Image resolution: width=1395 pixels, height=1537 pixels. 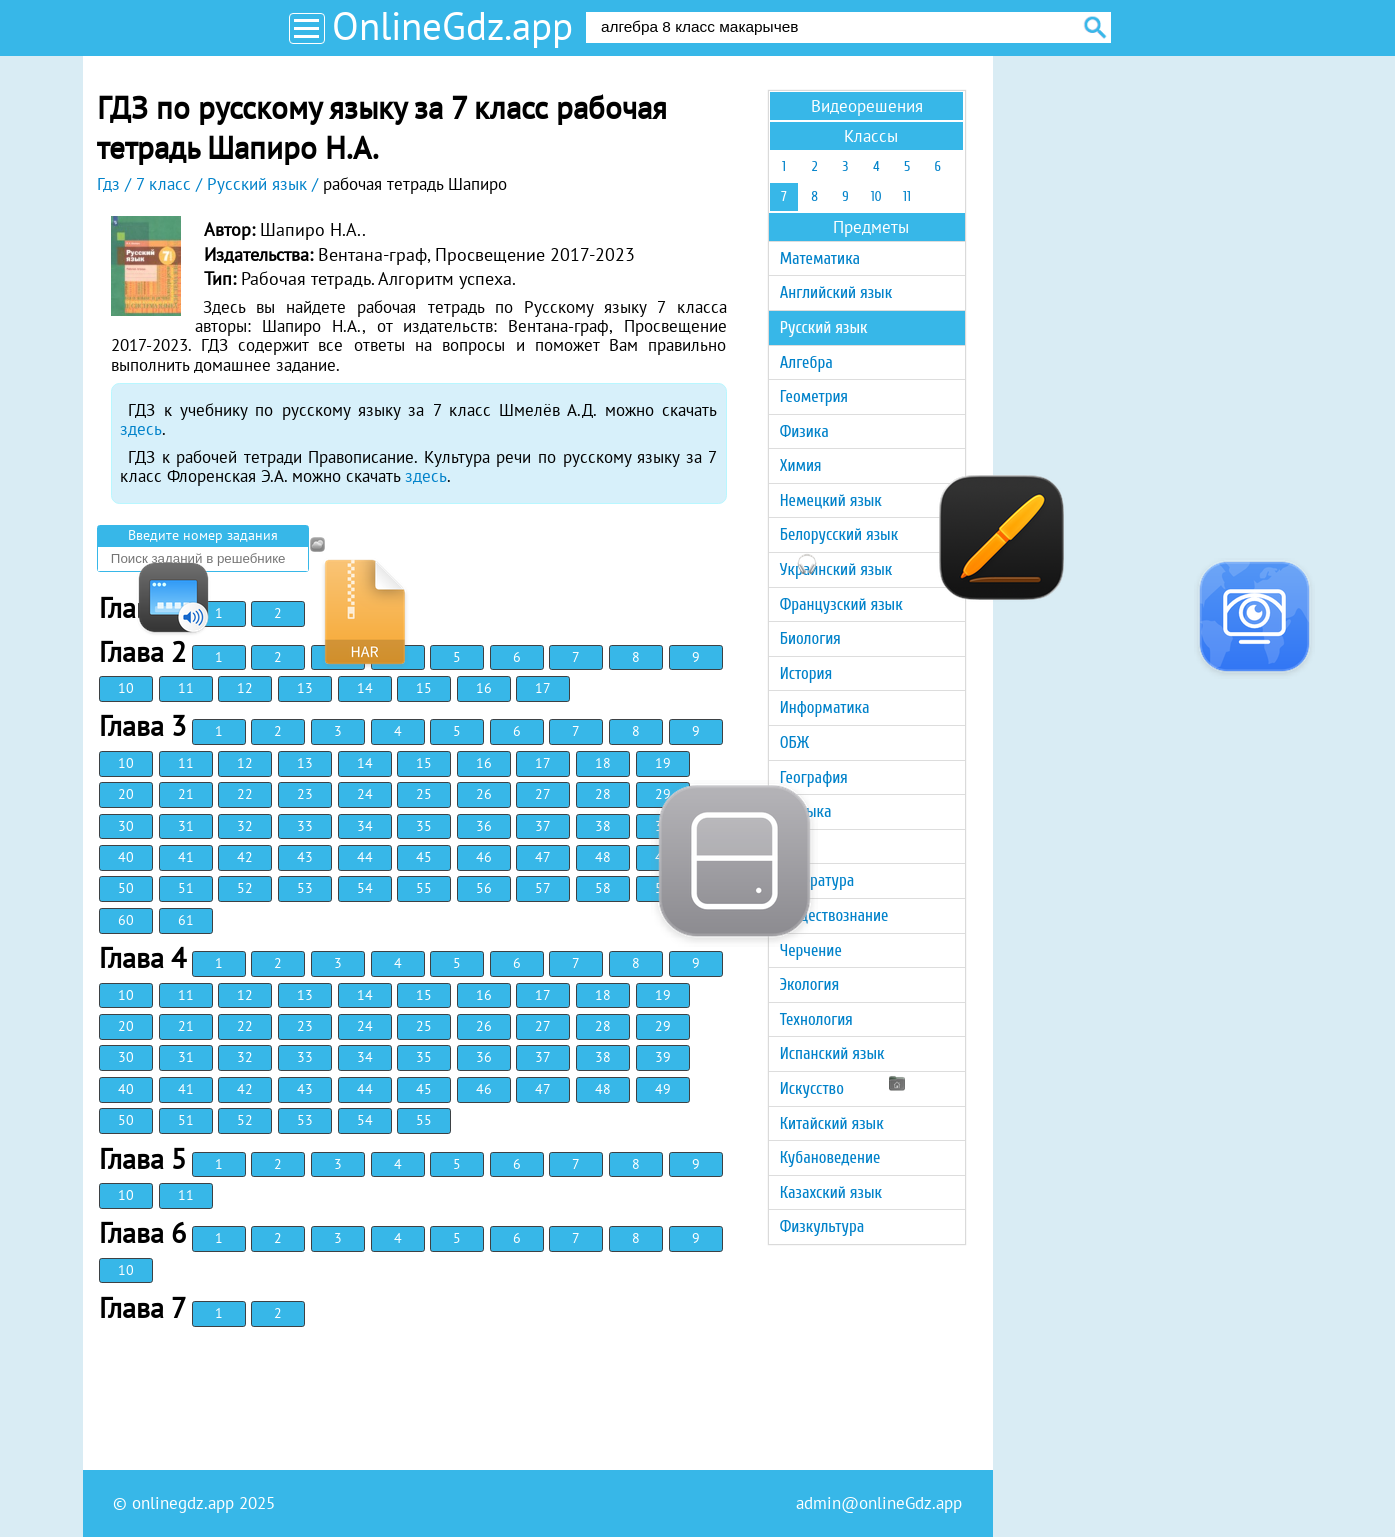 What do you see at coordinates (1254, 618) in the screenshot?
I see `access remote desktop or screen sharing settings` at bounding box center [1254, 618].